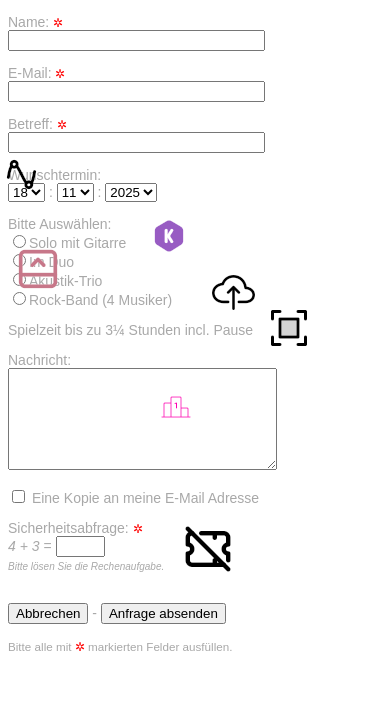 This screenshot has height=720, width=375. I want to click on indicates a keyboard shortcut or hotkey, so click(169, 236).